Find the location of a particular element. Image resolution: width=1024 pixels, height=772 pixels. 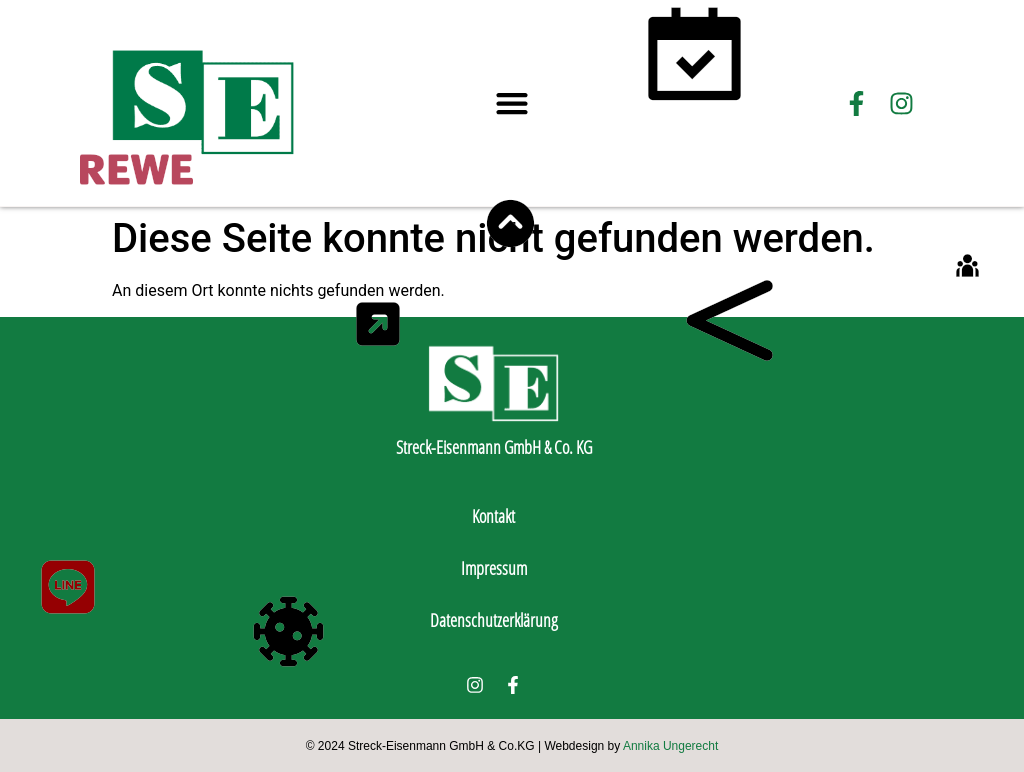

indicates covid-19 related information or resources is located at coordinates (288, 631).